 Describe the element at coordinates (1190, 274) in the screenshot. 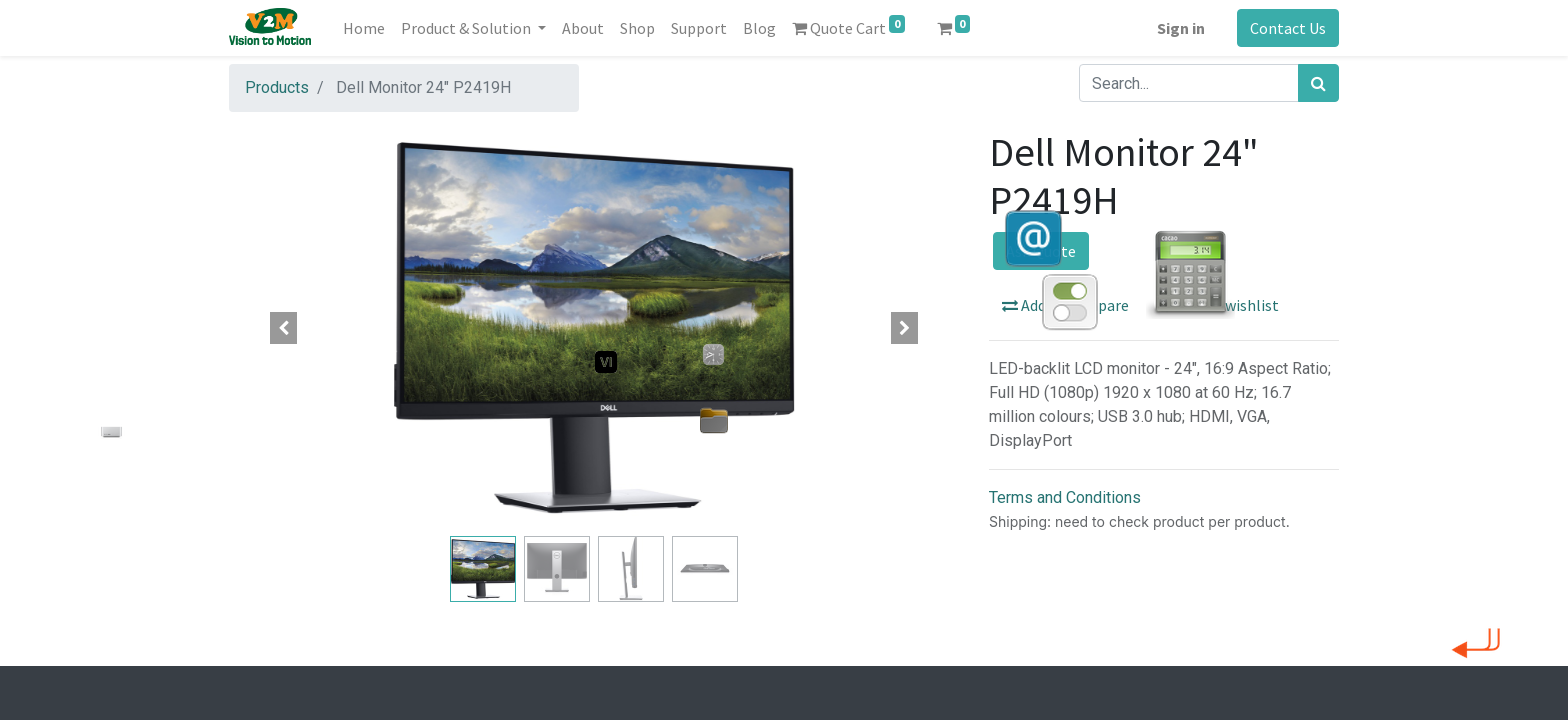

I see `open the calculator app` at that location.